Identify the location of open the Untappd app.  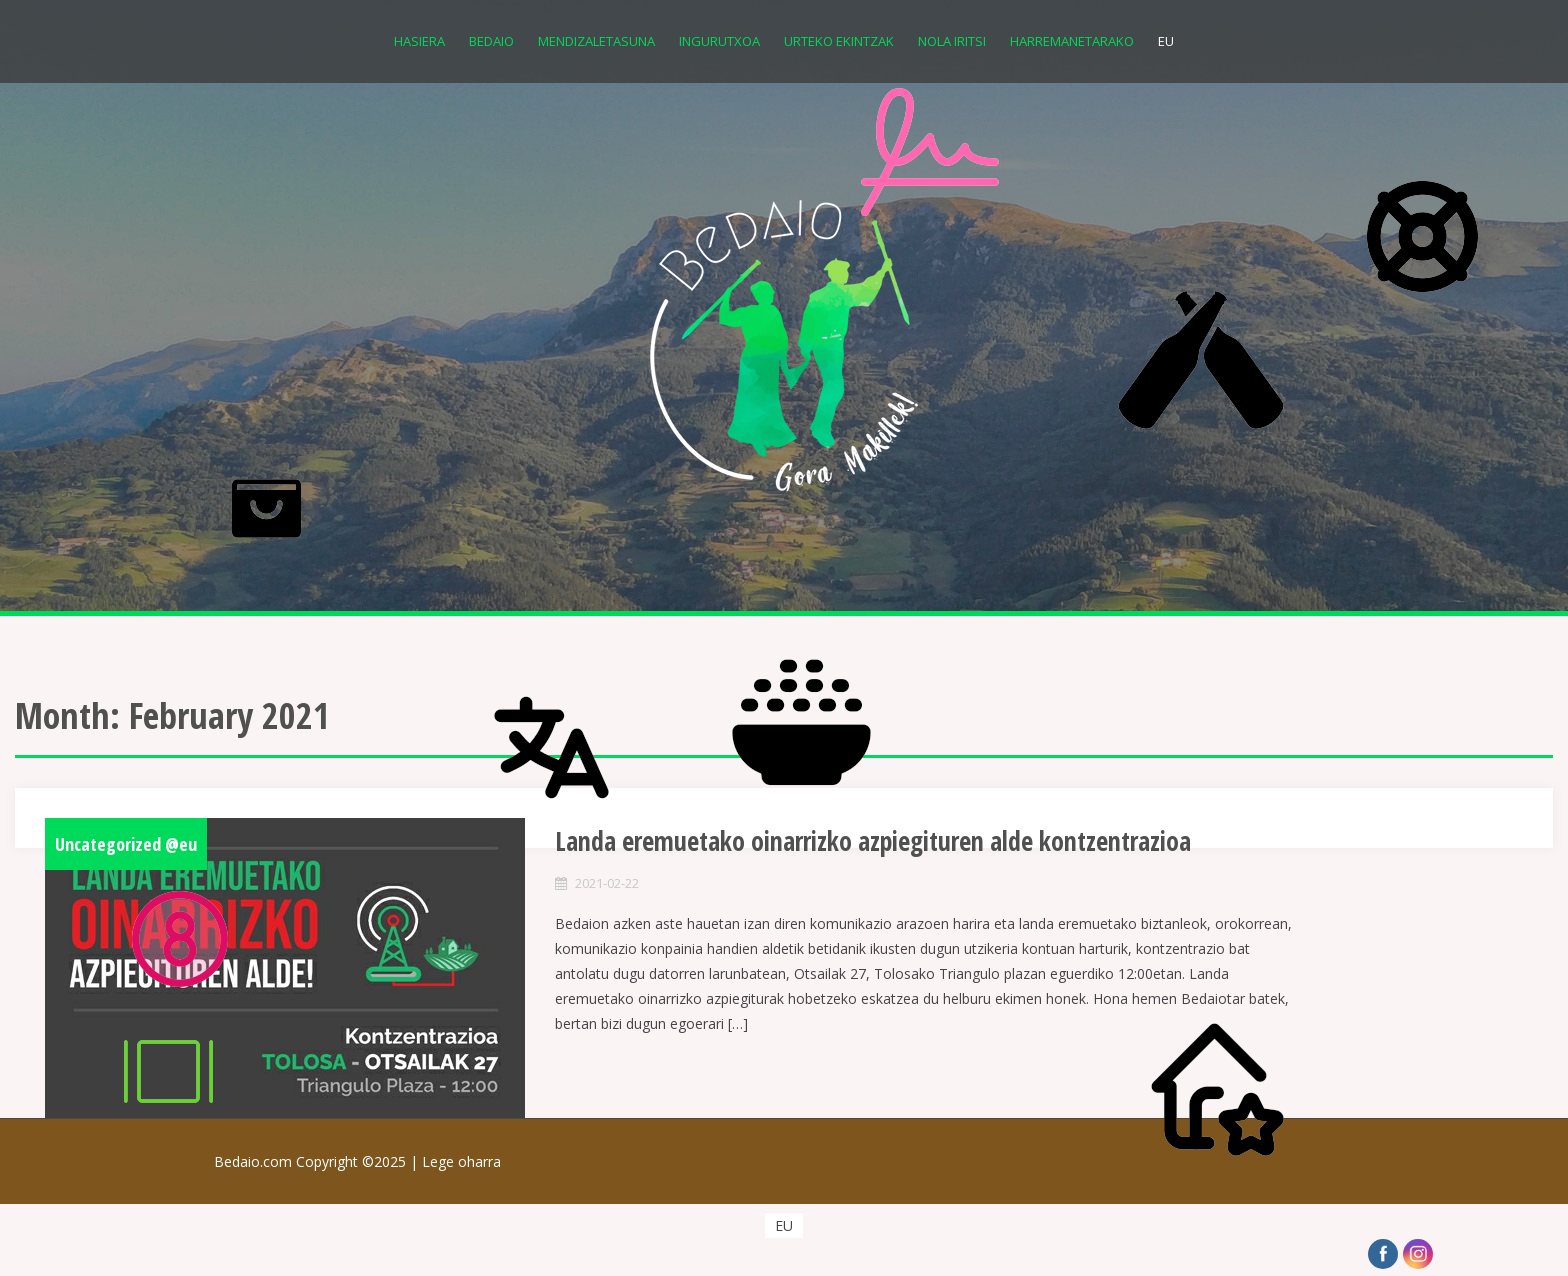
(1201, 360).